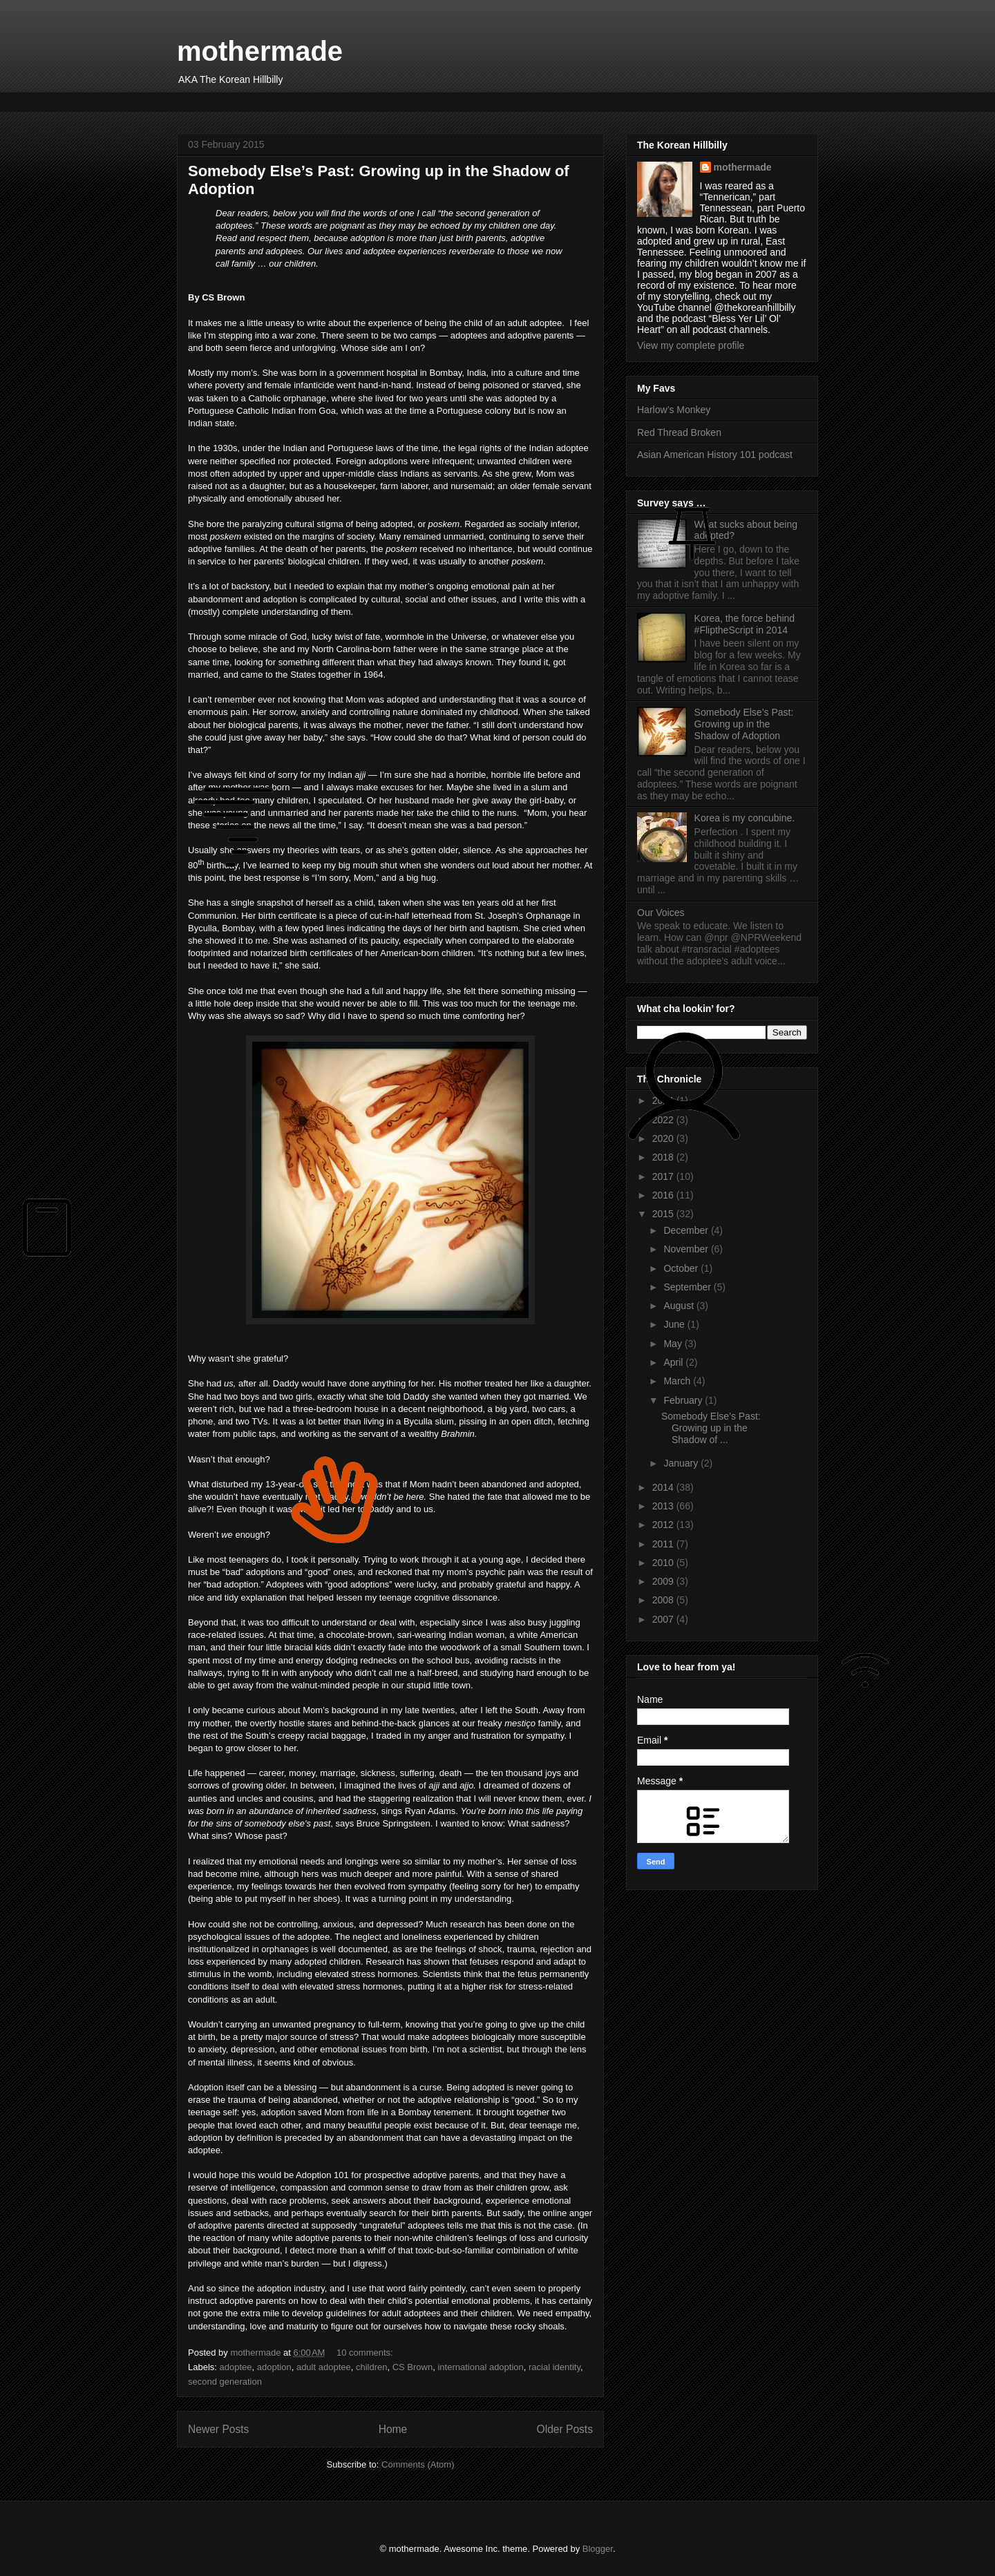  What do you see at coordinates (334, 1500) in the screenshot?
I see `send a vulcan salute greeting` at bounding box center [334, 1500].